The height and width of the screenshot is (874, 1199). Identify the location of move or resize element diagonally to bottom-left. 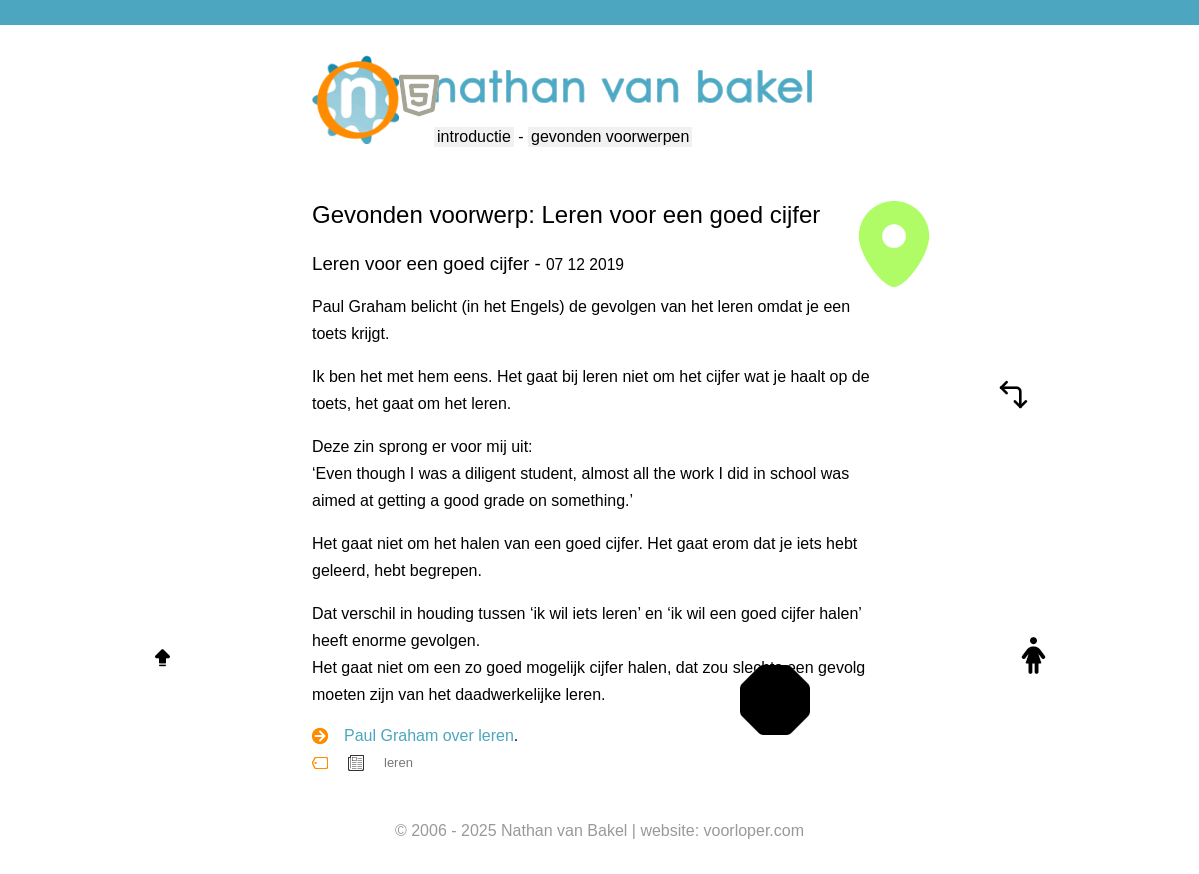
(1013, 394).